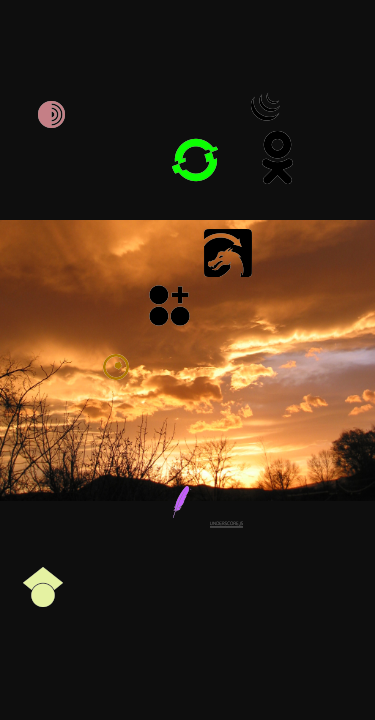  Describe the element at coordinates (43, 587) in the screenshot. I see `open Google Scholar` at that location.